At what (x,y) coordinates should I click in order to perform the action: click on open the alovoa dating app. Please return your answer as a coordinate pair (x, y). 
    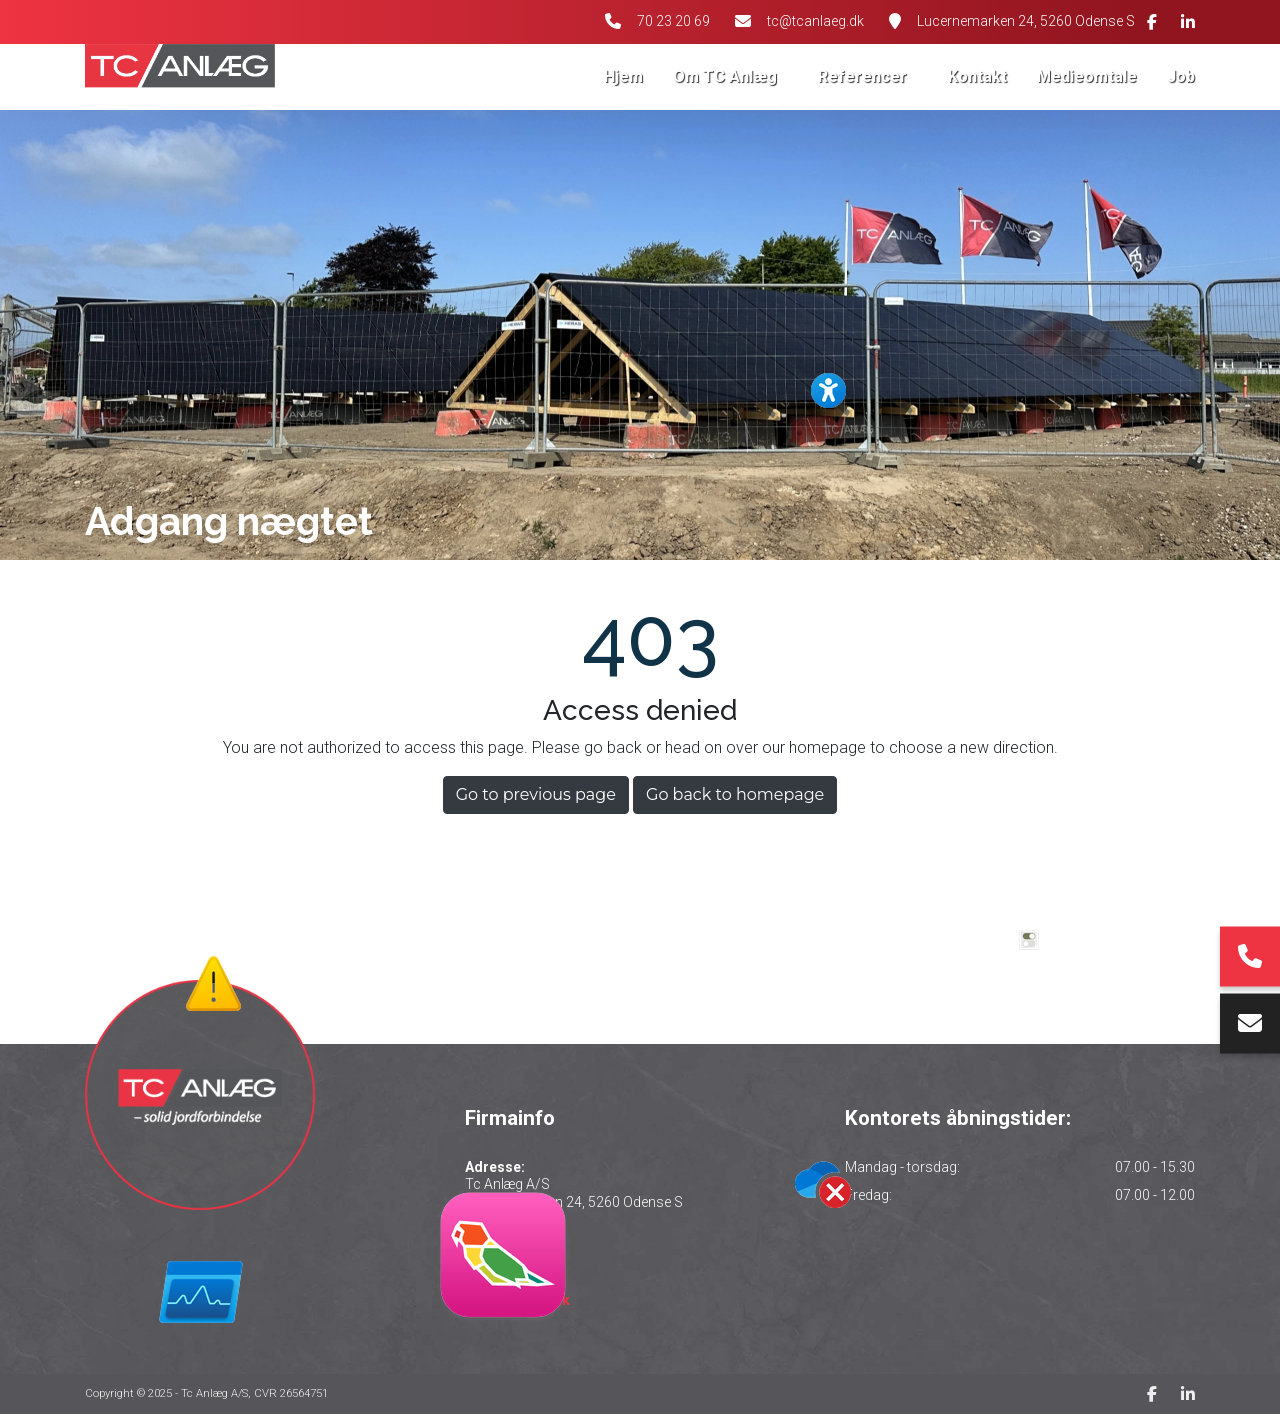
    Looking at the image, I should click on (503, 1255).